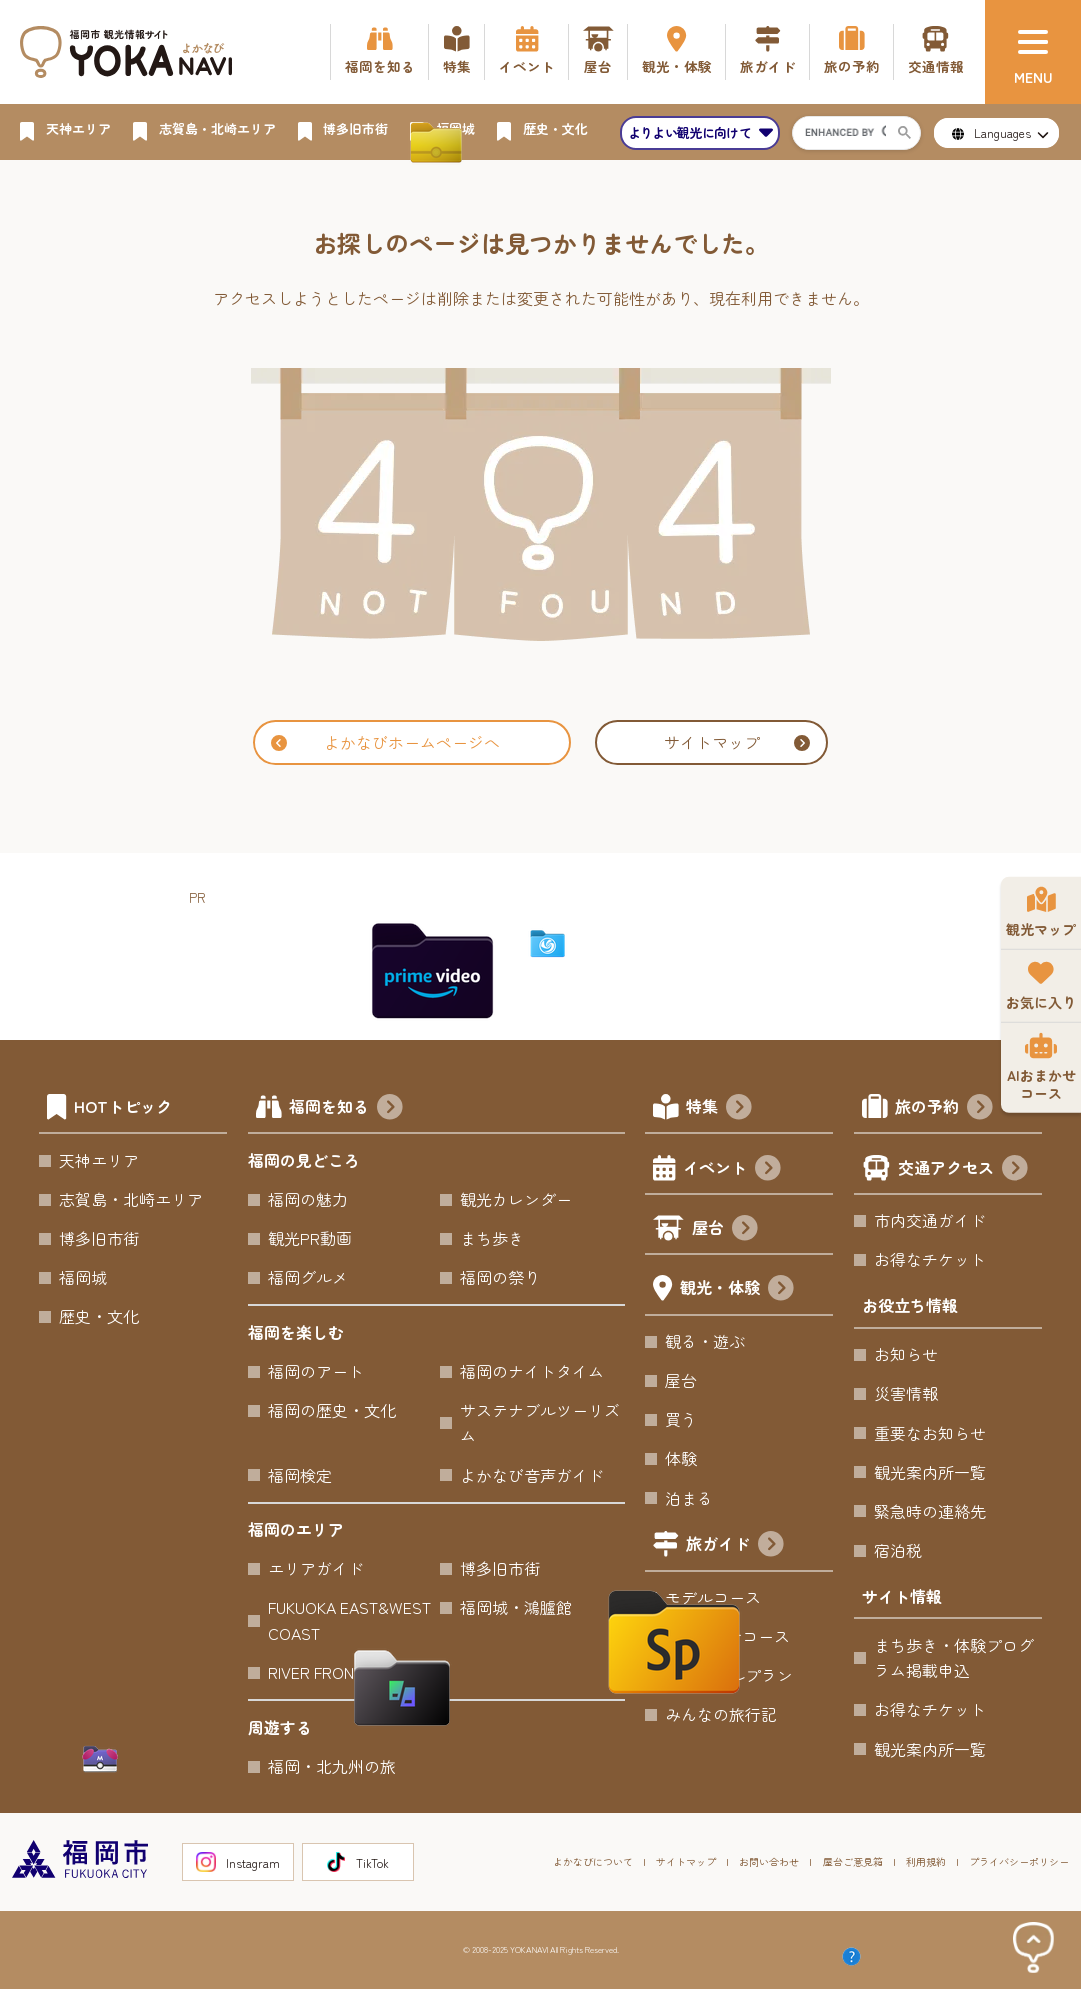 The width and height of the screenshot is (1081, 1989). Describe the element at coordinates (401, 1690) in the screenshot. I see `open folder containing JetBrains Code With Me projects` at that location.